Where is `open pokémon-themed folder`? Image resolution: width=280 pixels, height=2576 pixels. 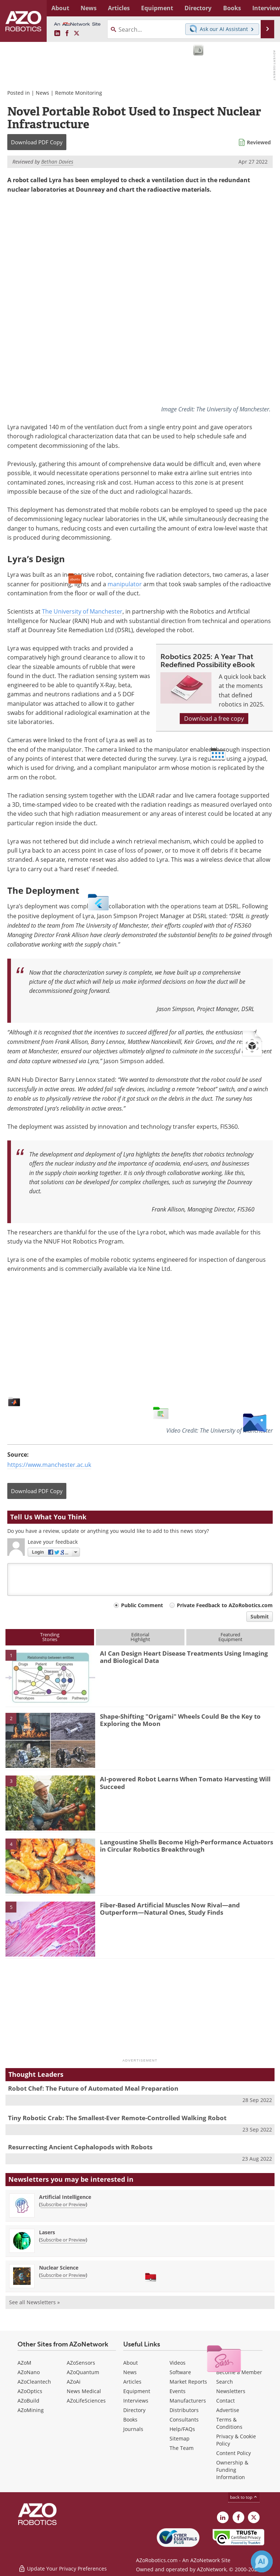
open pokémon-themed folder is located at coordinates (151, 2278).